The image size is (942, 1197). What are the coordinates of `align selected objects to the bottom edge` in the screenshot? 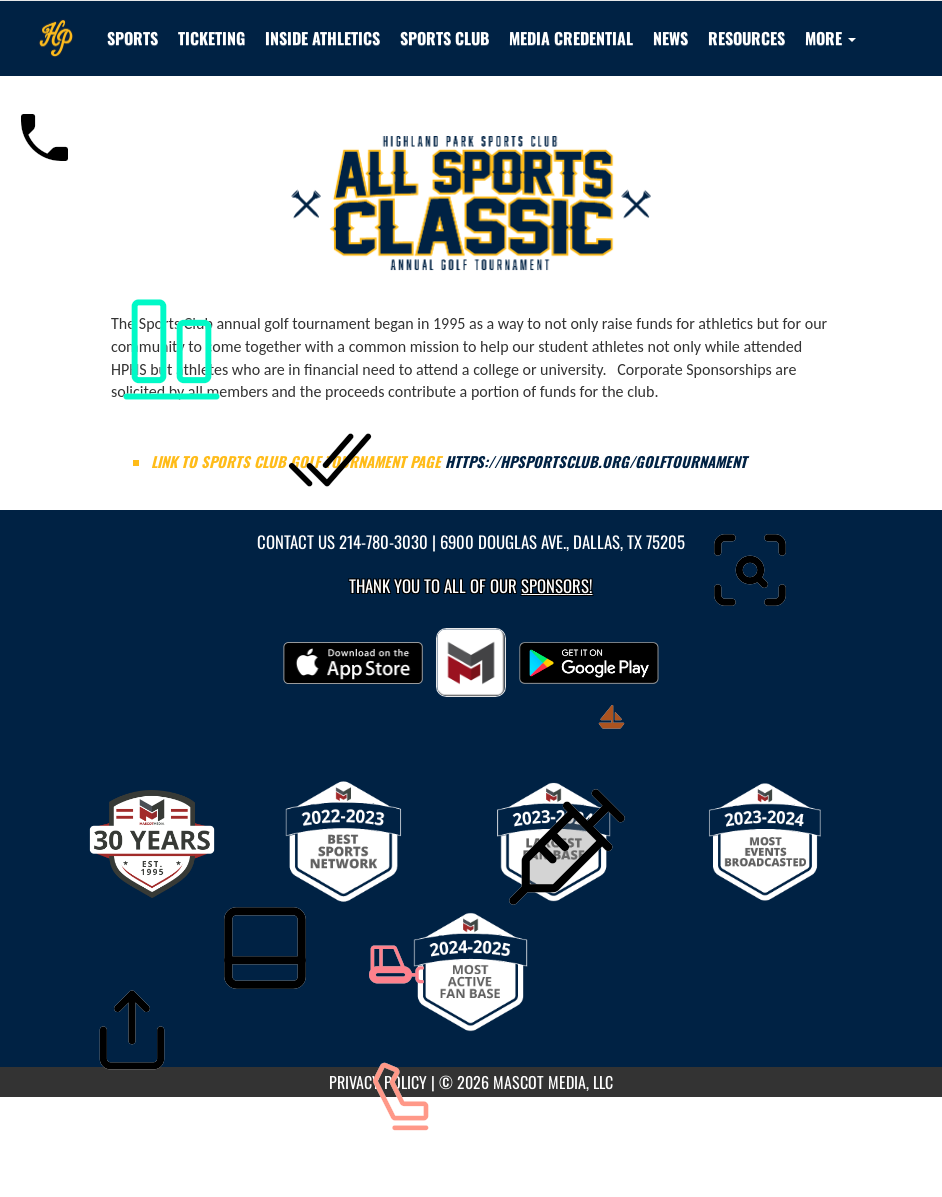 It's located at (171, 351).